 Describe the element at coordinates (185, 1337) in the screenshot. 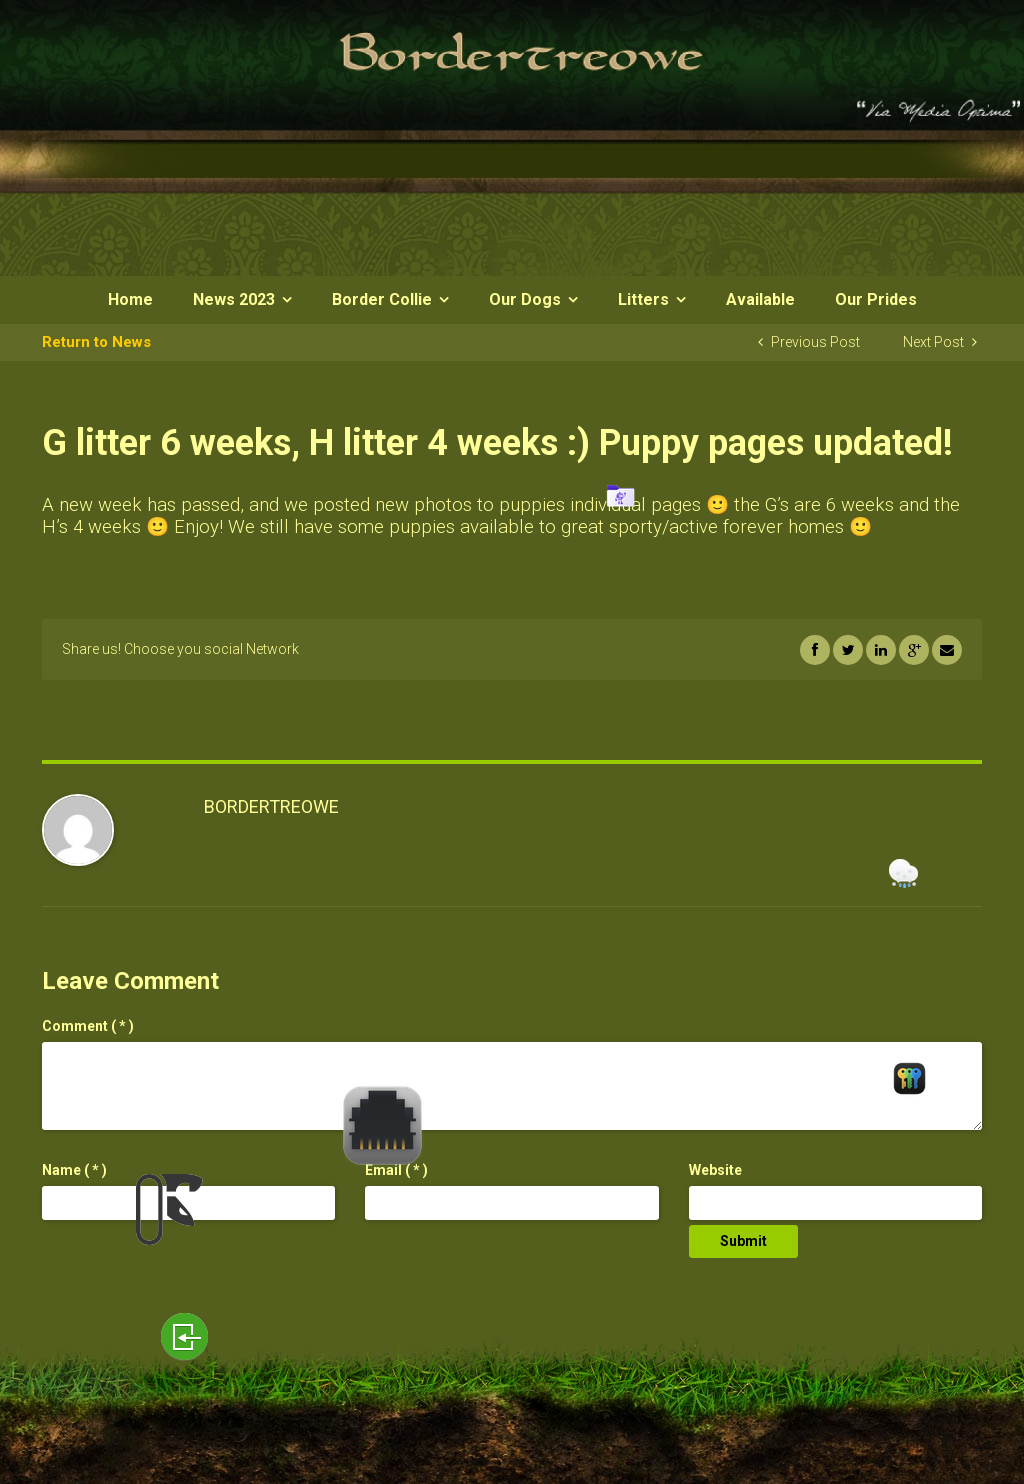

I see `log out of the current user session` at that location.